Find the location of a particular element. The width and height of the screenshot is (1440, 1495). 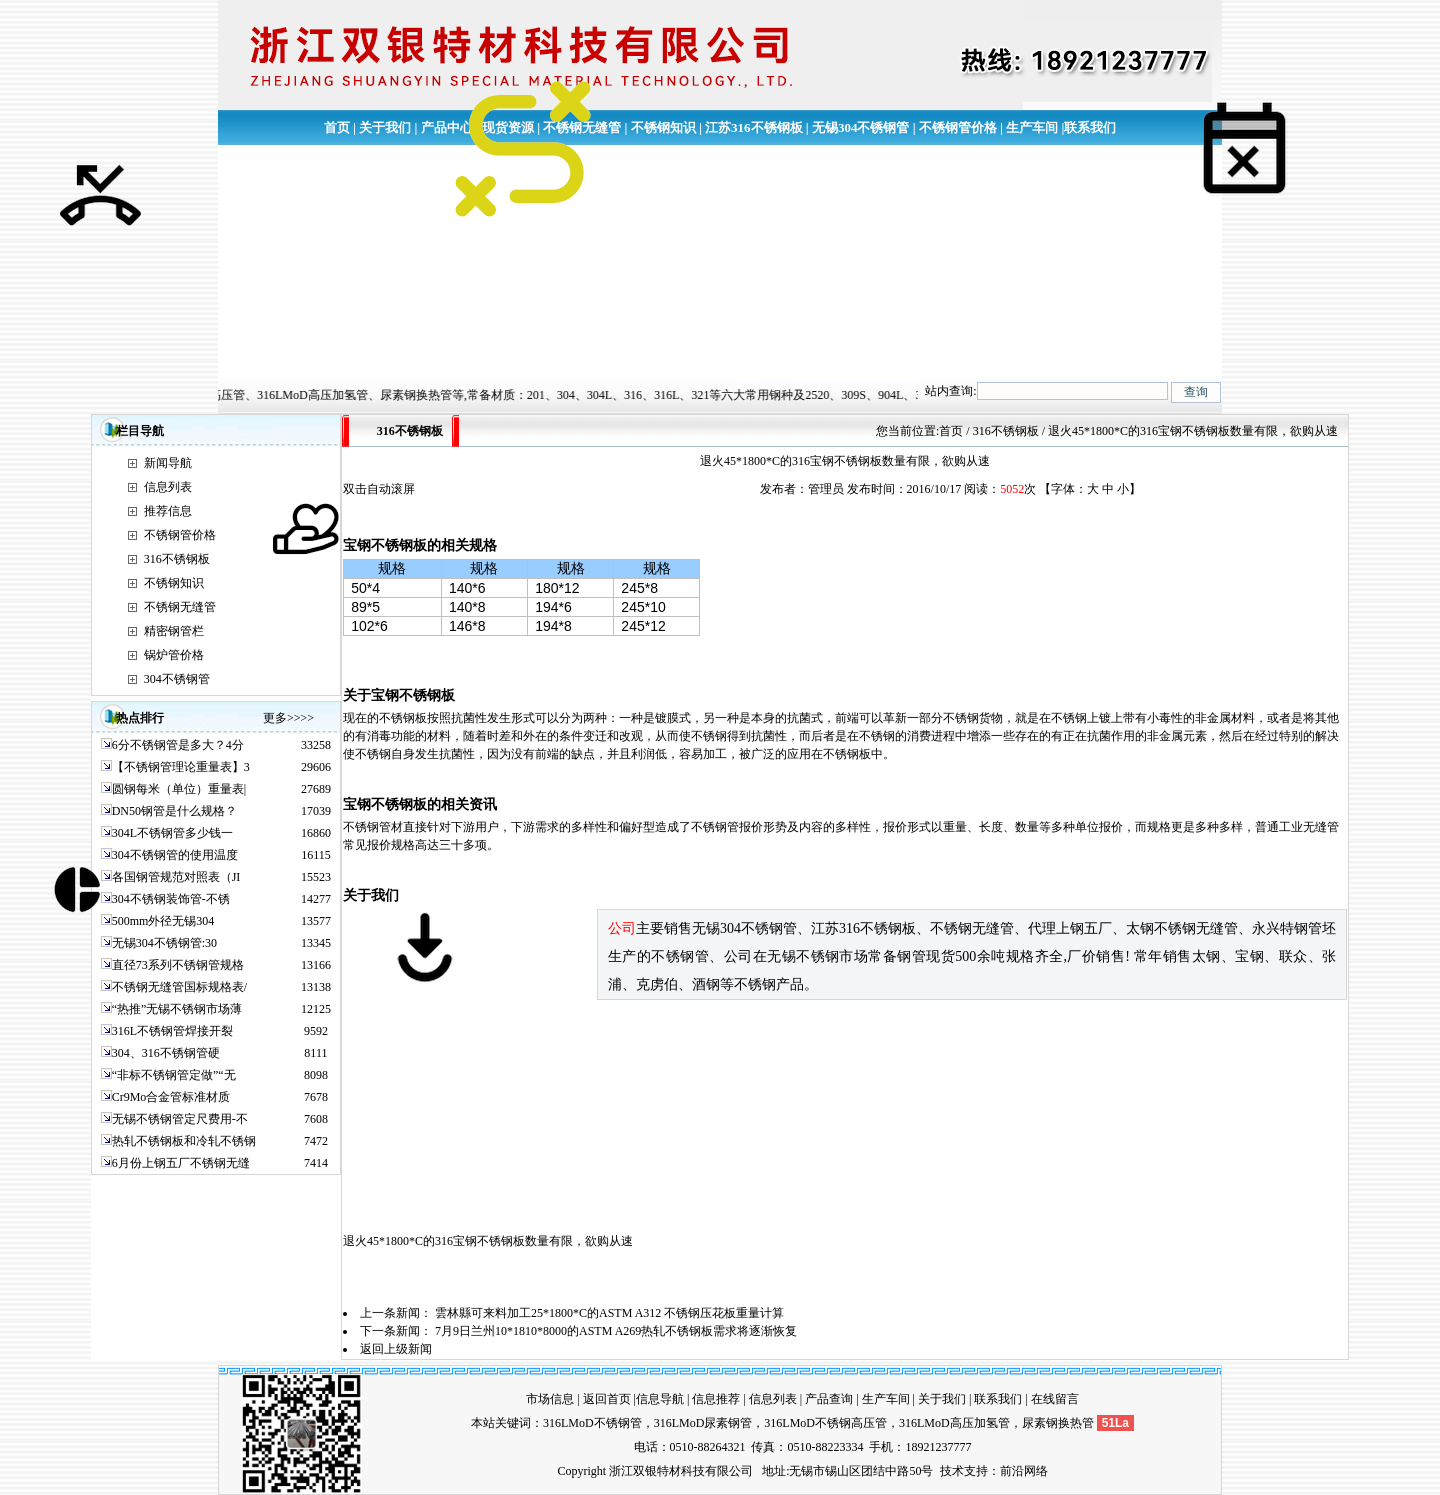

download content to device is located at coordinates (425, 945).